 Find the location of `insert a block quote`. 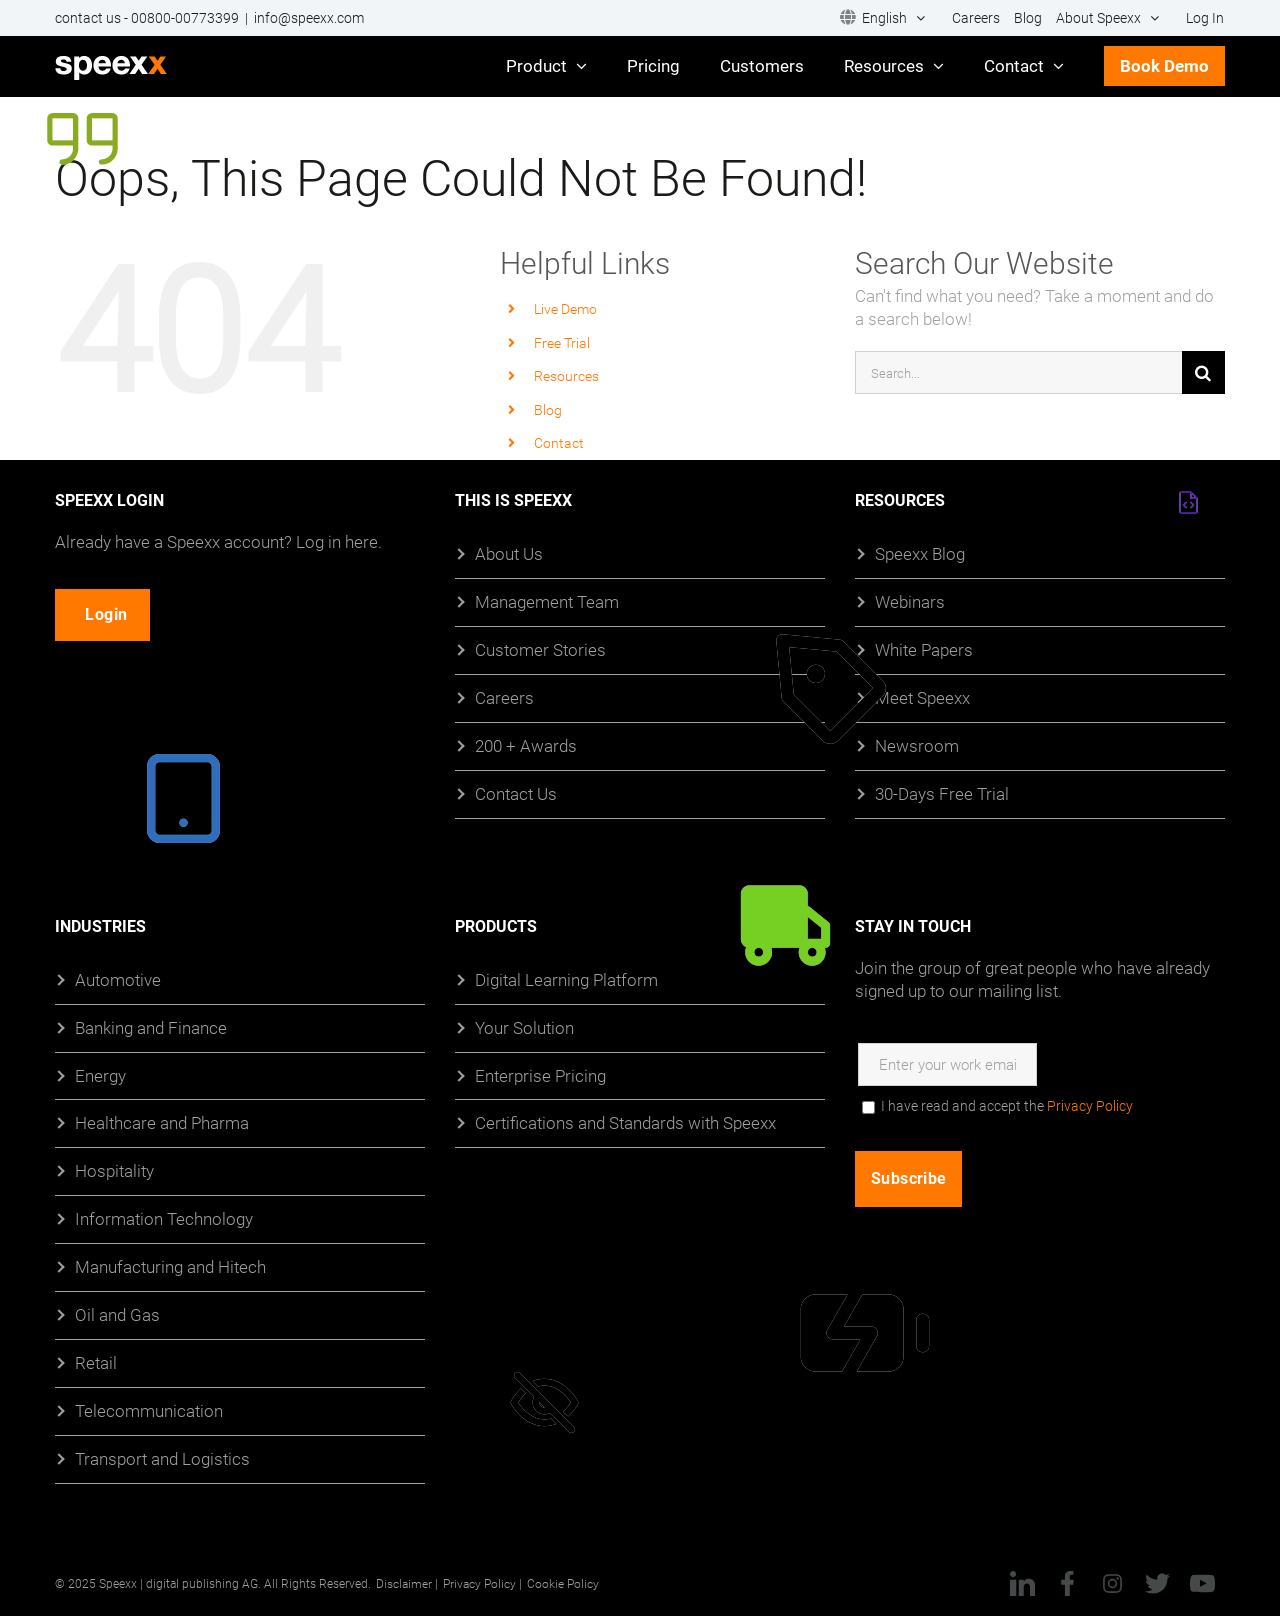

insert a block quote is located at coordinates (82, 137).